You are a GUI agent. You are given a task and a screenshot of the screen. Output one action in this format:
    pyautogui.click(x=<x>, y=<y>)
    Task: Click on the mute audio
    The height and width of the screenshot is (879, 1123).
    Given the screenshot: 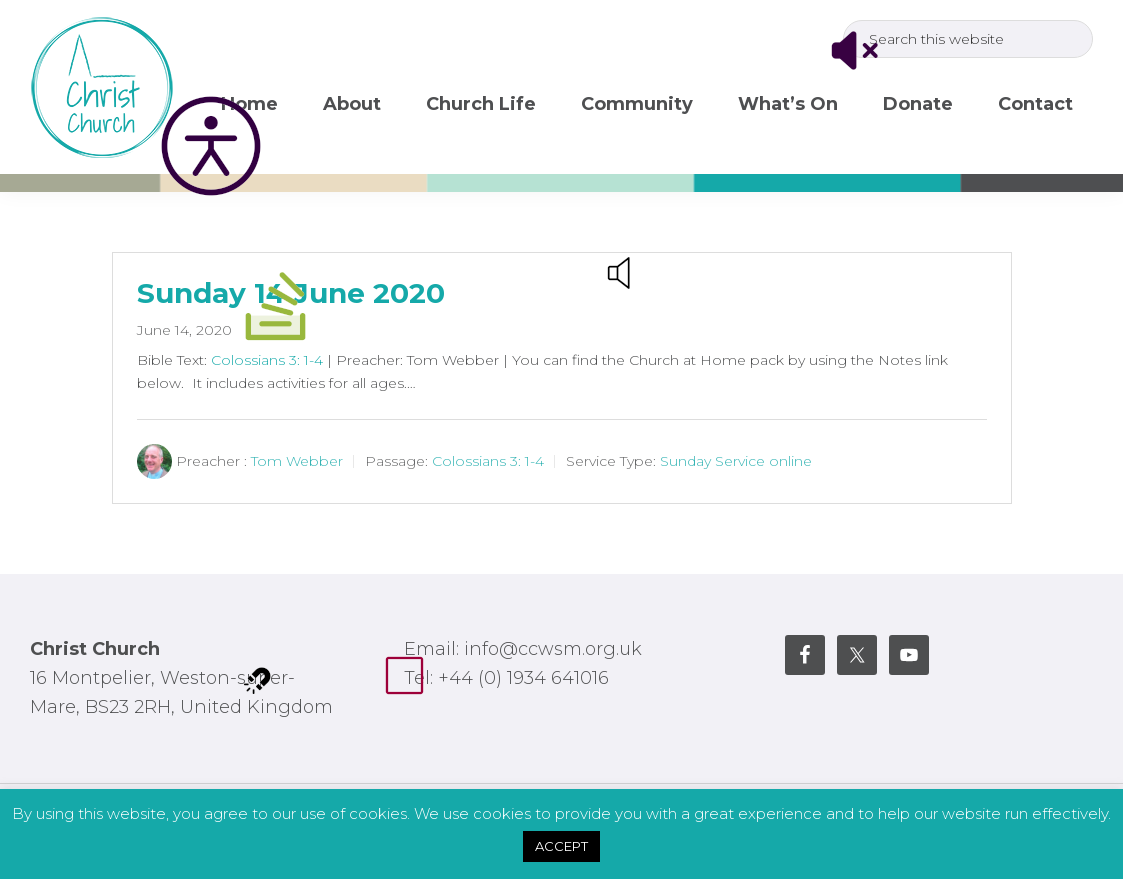 What is the action you would take?
    pyautogui.click(x=856, y=50)
    